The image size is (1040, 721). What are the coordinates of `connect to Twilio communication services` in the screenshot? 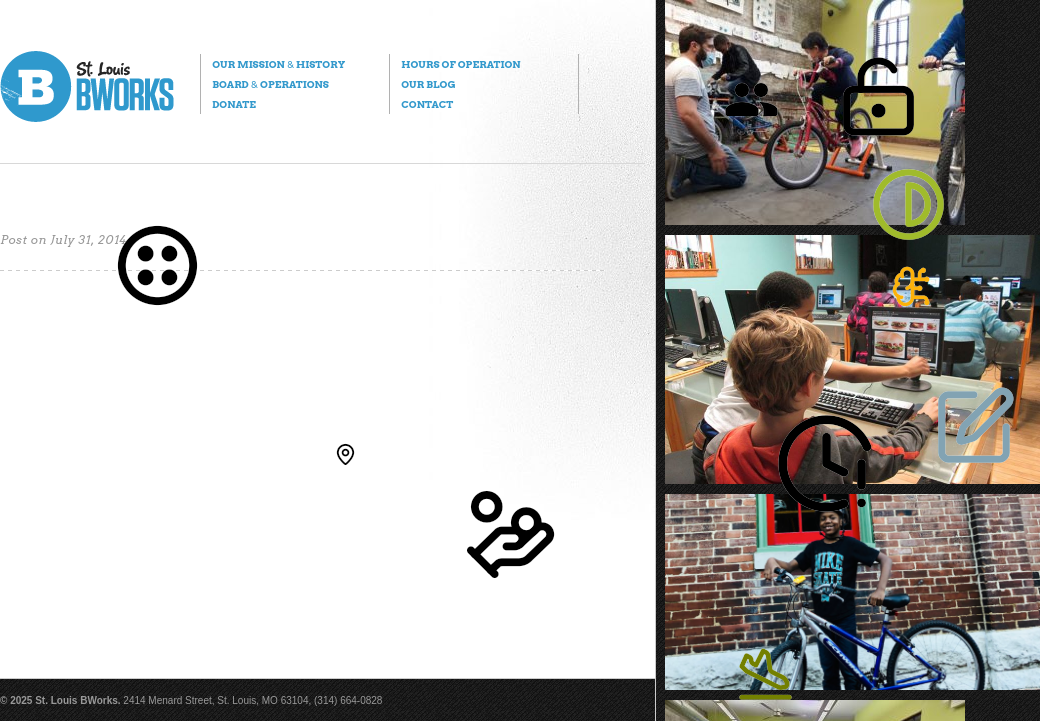 It's located at (157, 265).